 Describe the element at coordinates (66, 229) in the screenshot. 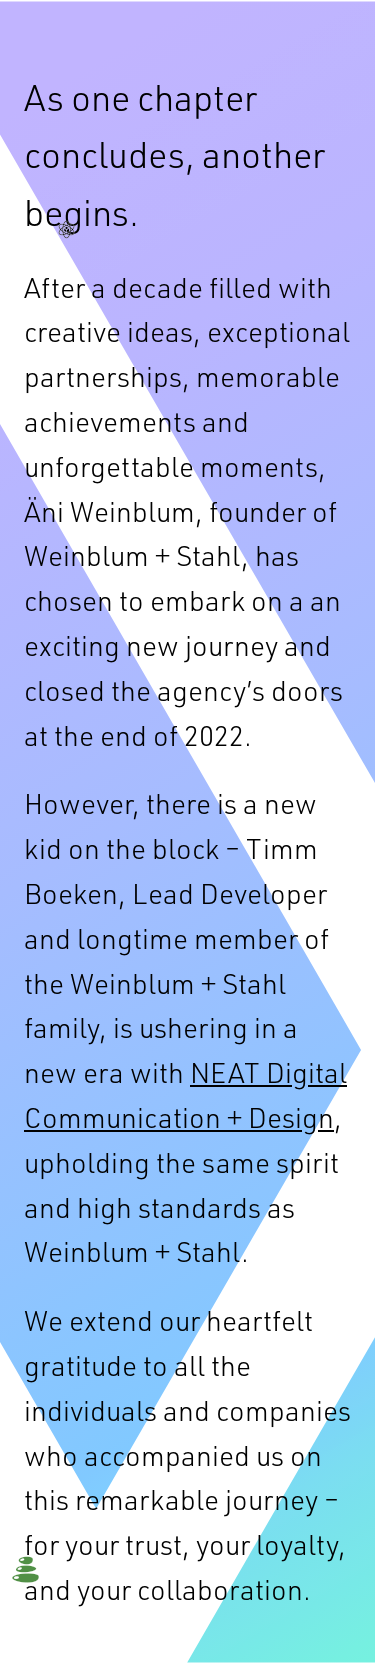

I see `access materials science or chemistry resources` at that location.